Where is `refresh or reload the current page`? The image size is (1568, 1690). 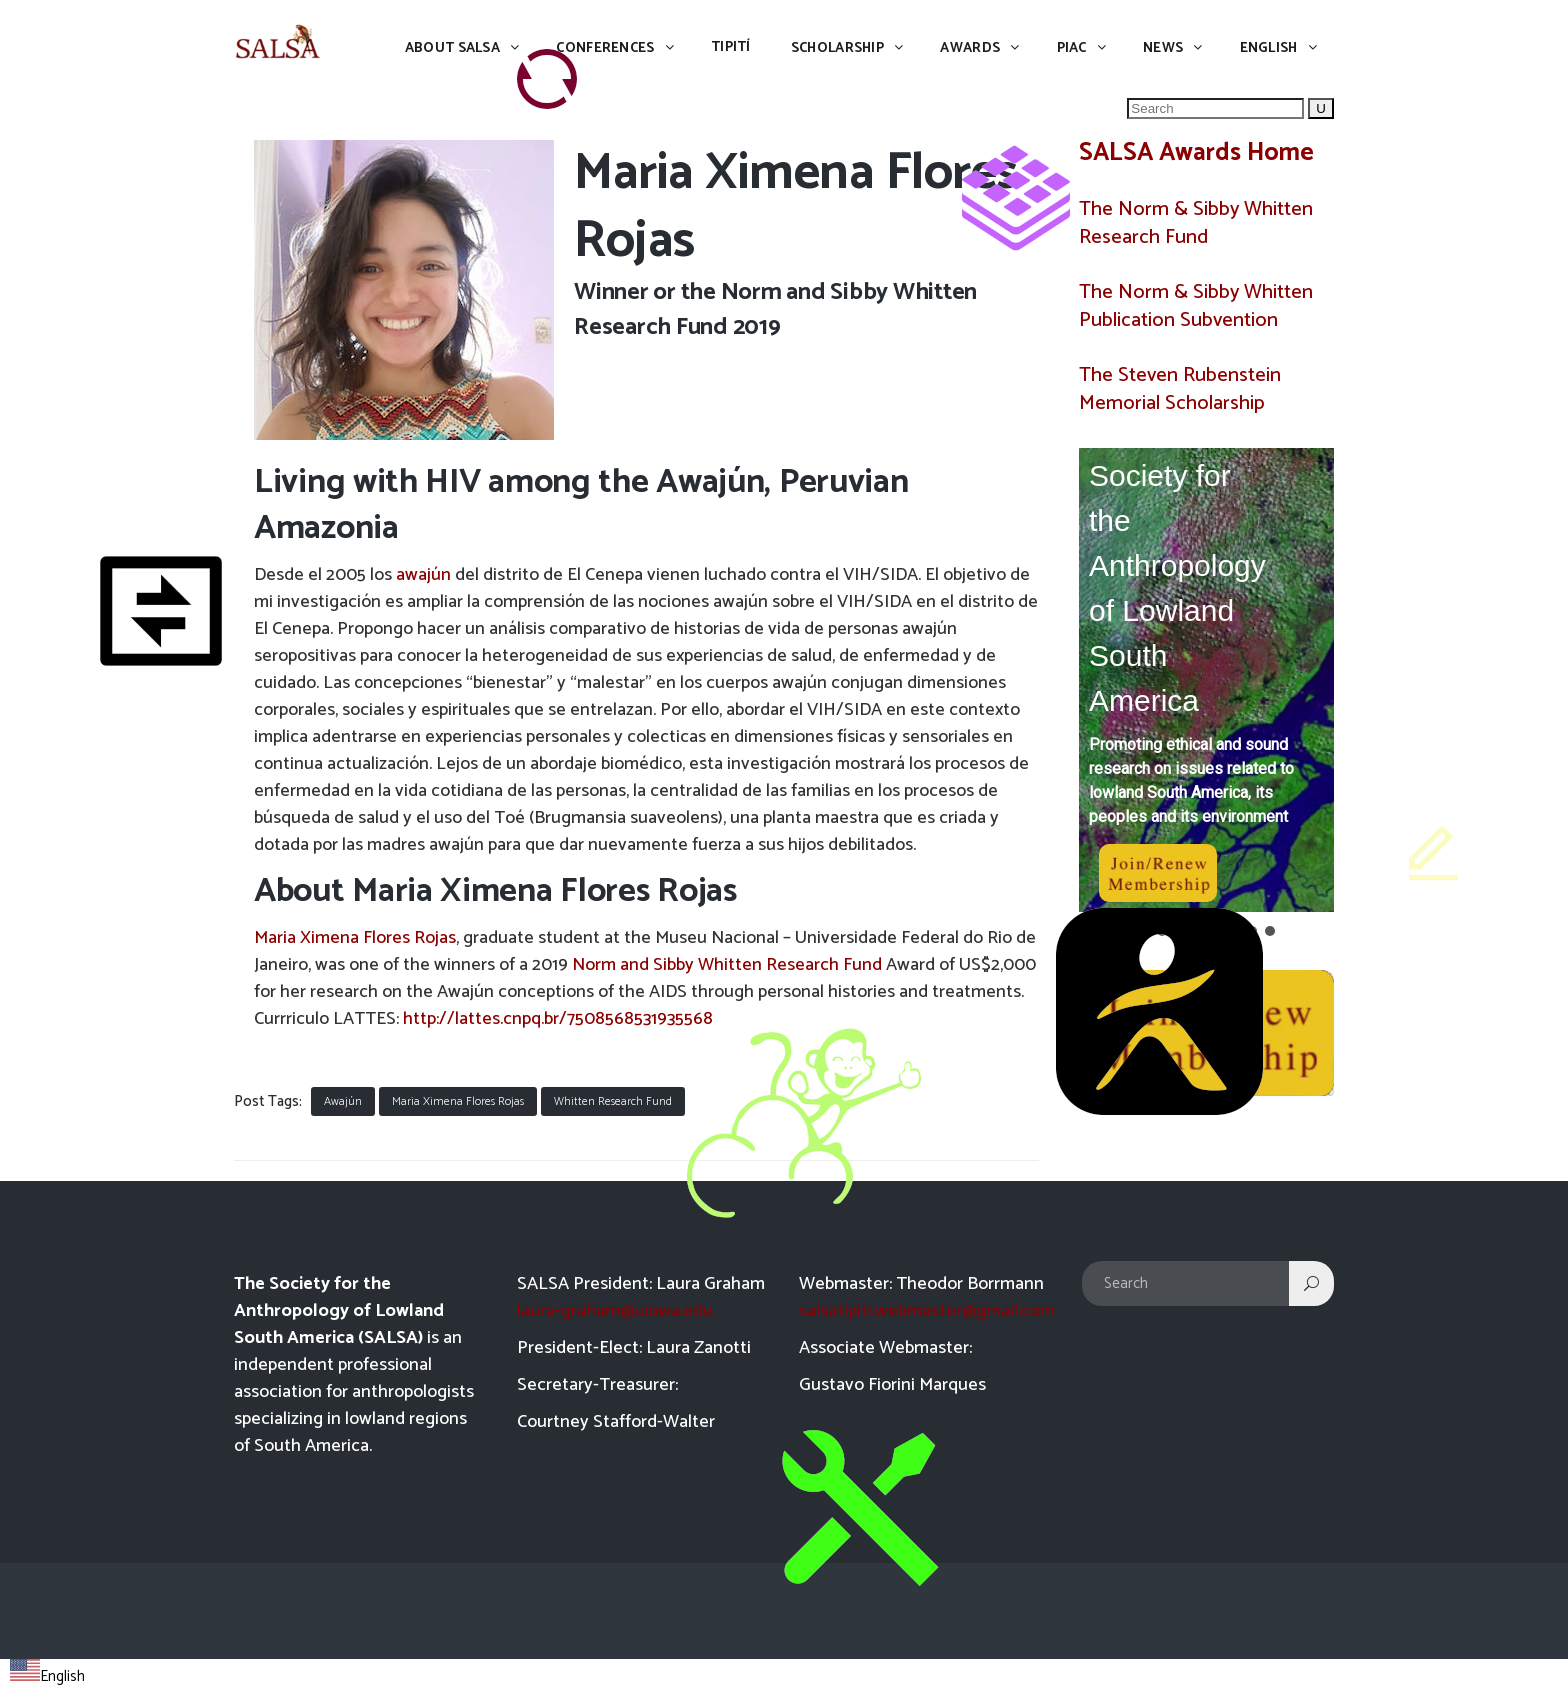 refresh or reload the current page is located at coordinates (547, 79).